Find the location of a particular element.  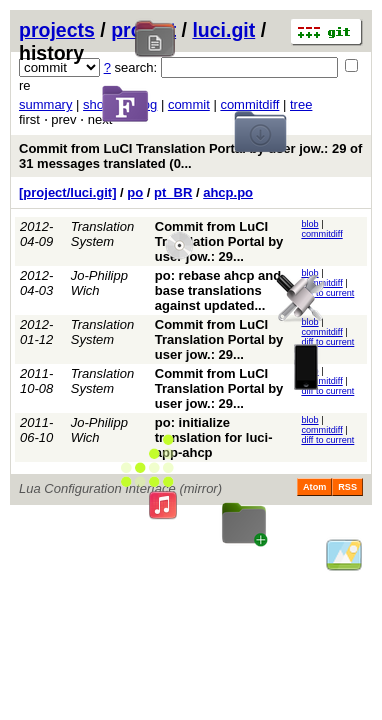

open your documents folder is located at coordinates (155, 38).